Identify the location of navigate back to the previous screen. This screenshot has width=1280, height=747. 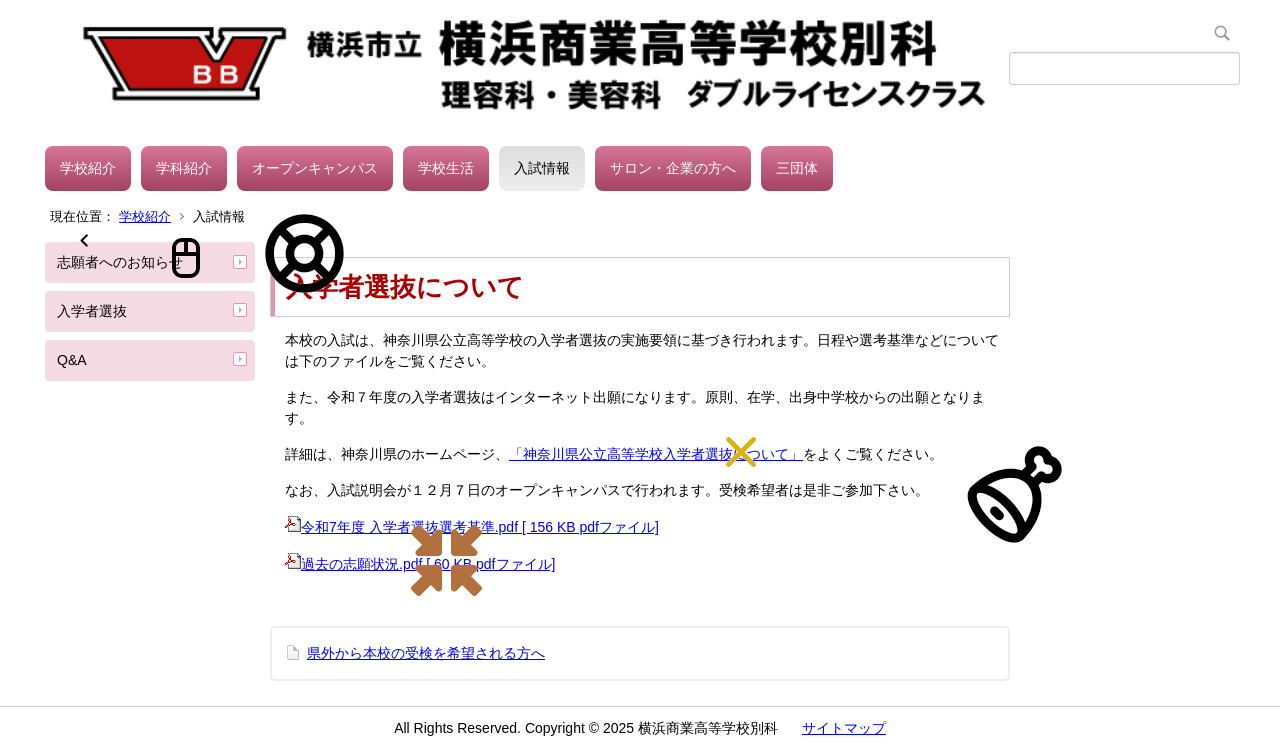
(84, 240).